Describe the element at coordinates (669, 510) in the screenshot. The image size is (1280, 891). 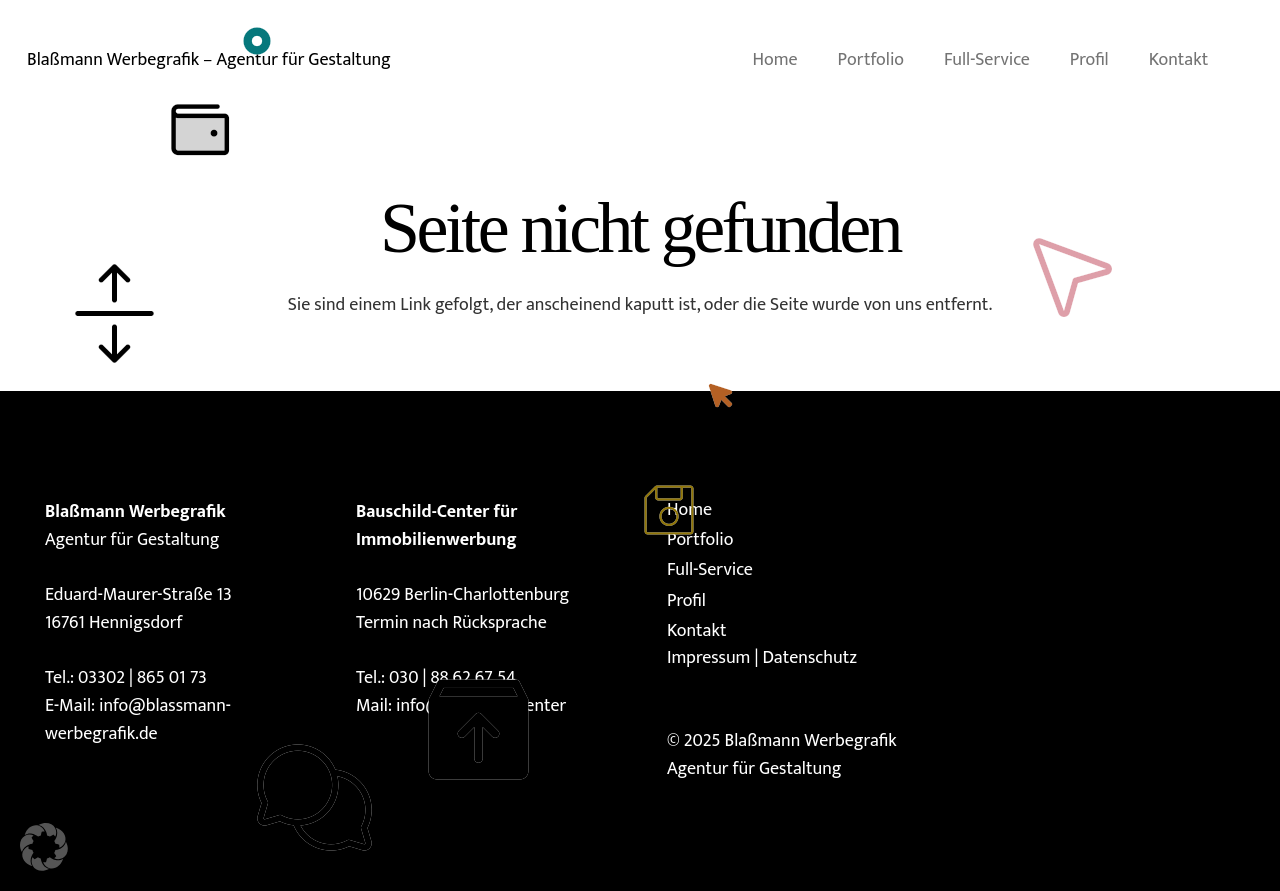
I see `save current file or document` at that location.